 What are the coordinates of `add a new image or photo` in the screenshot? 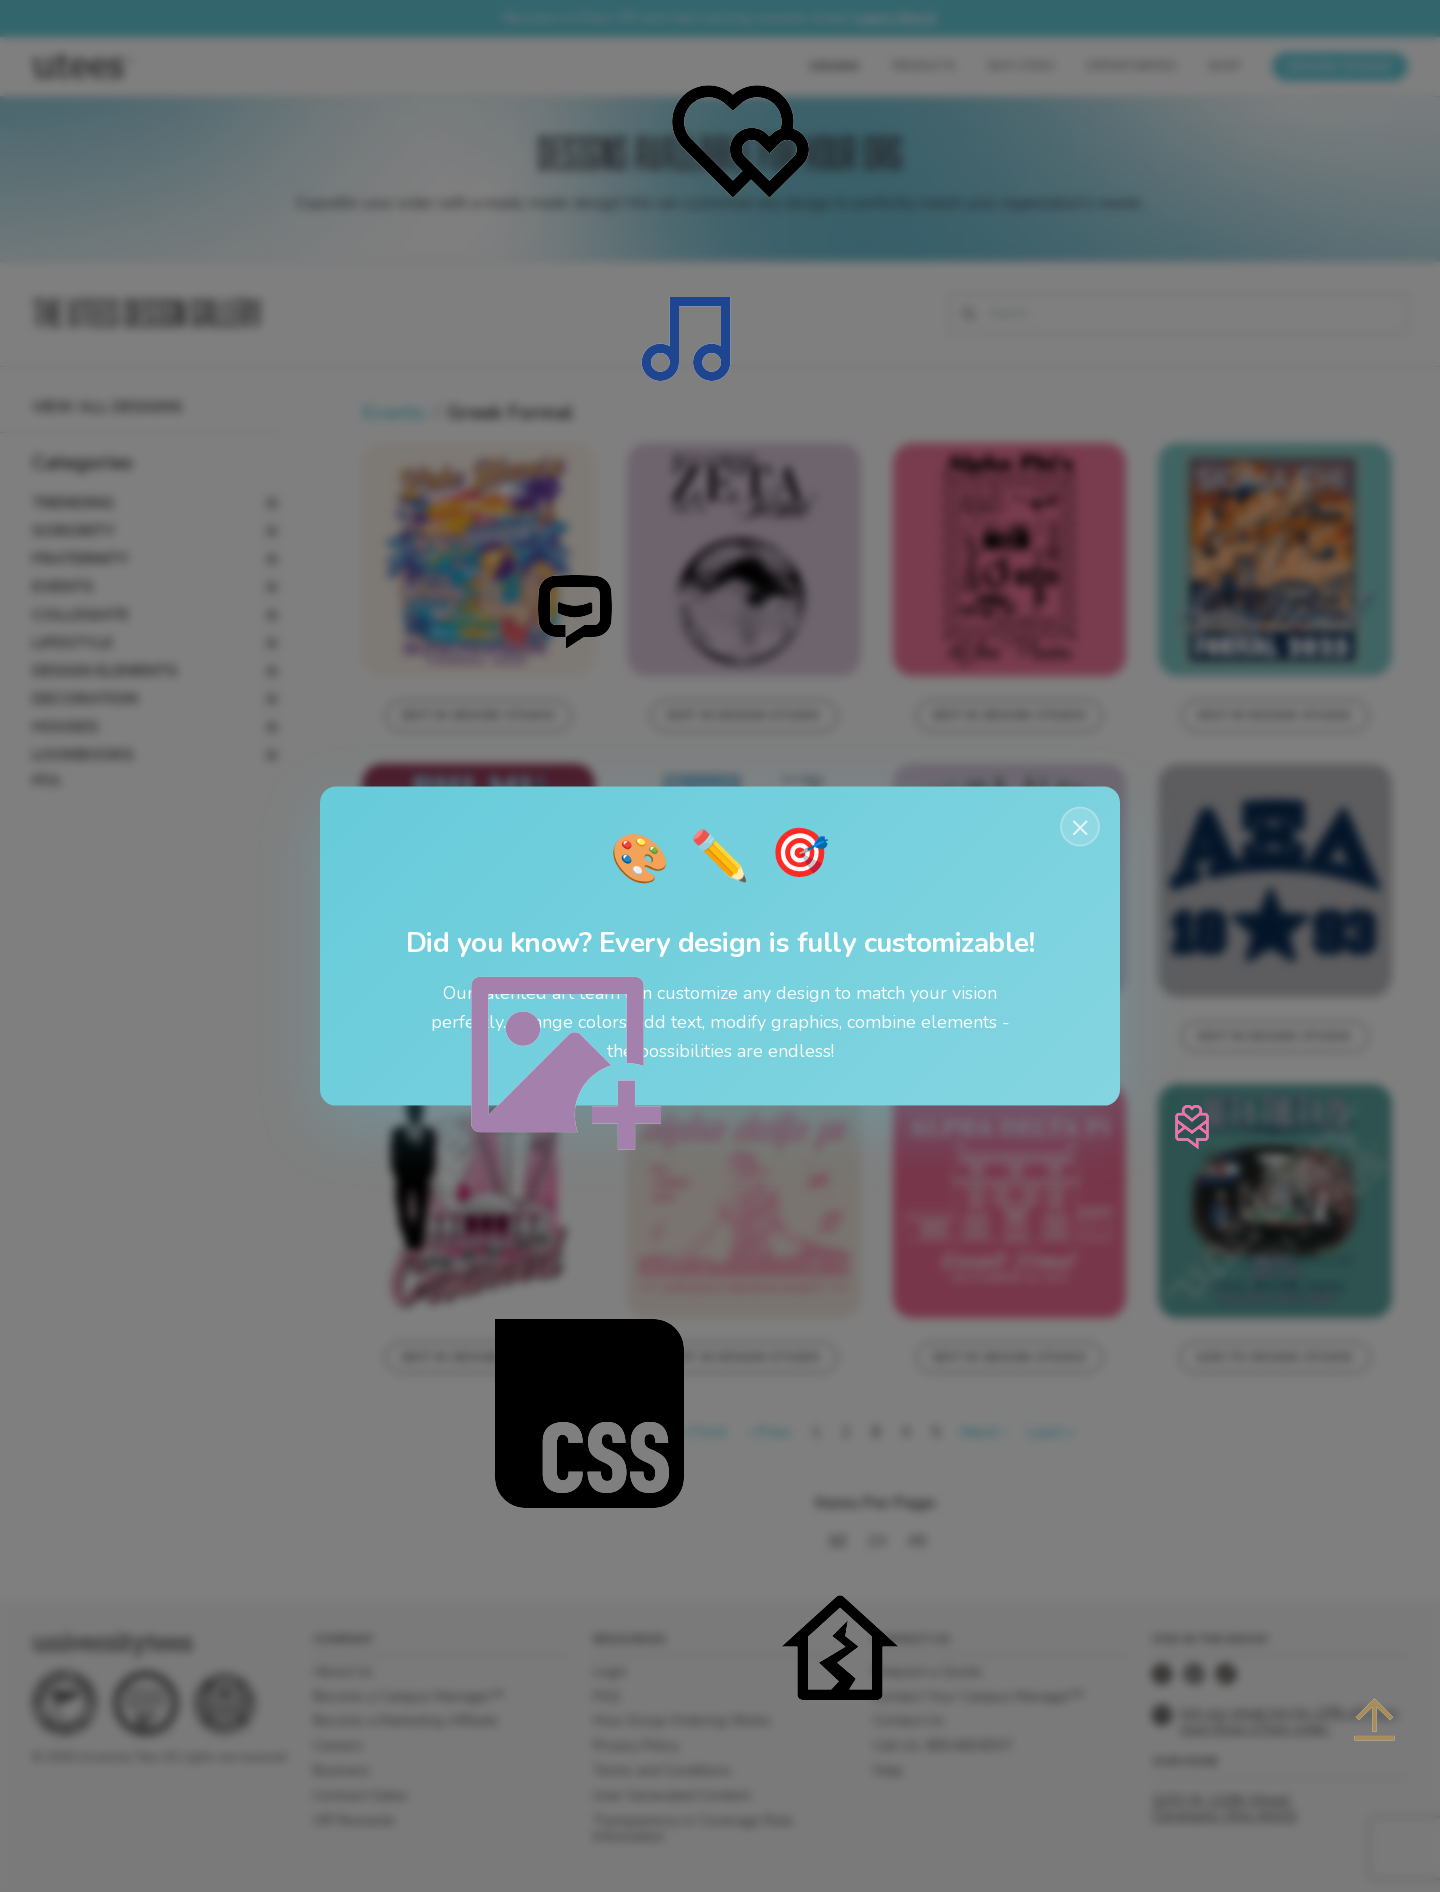 It's located at (557, 1054).